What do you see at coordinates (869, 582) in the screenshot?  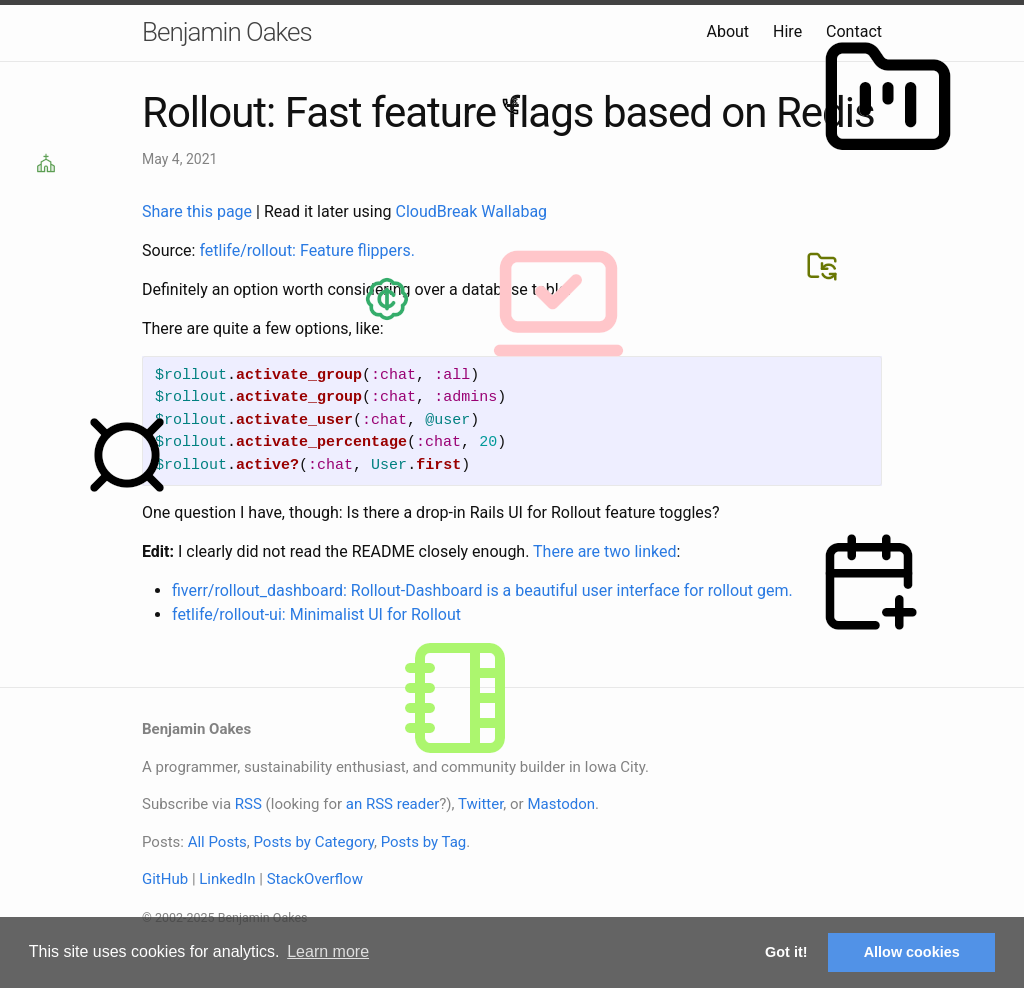 I see `add a new event to your calendar` at bounding box center [869, 582].